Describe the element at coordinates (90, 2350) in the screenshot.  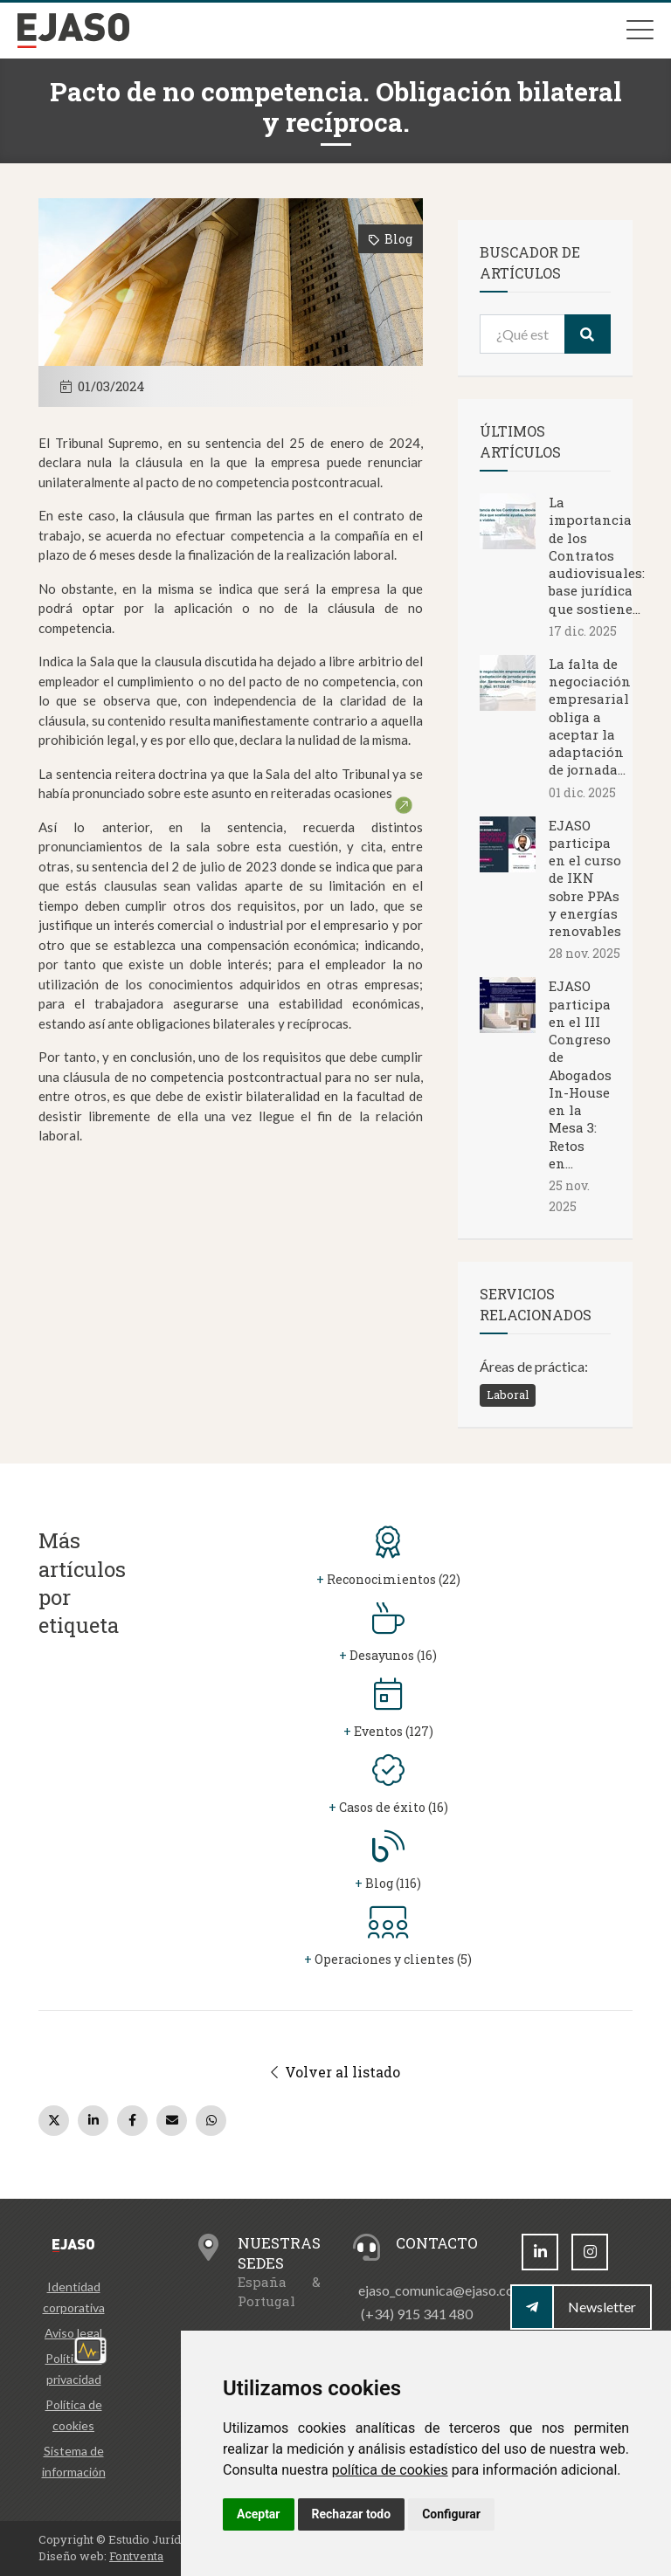
I see `open system monitor application` at that location.